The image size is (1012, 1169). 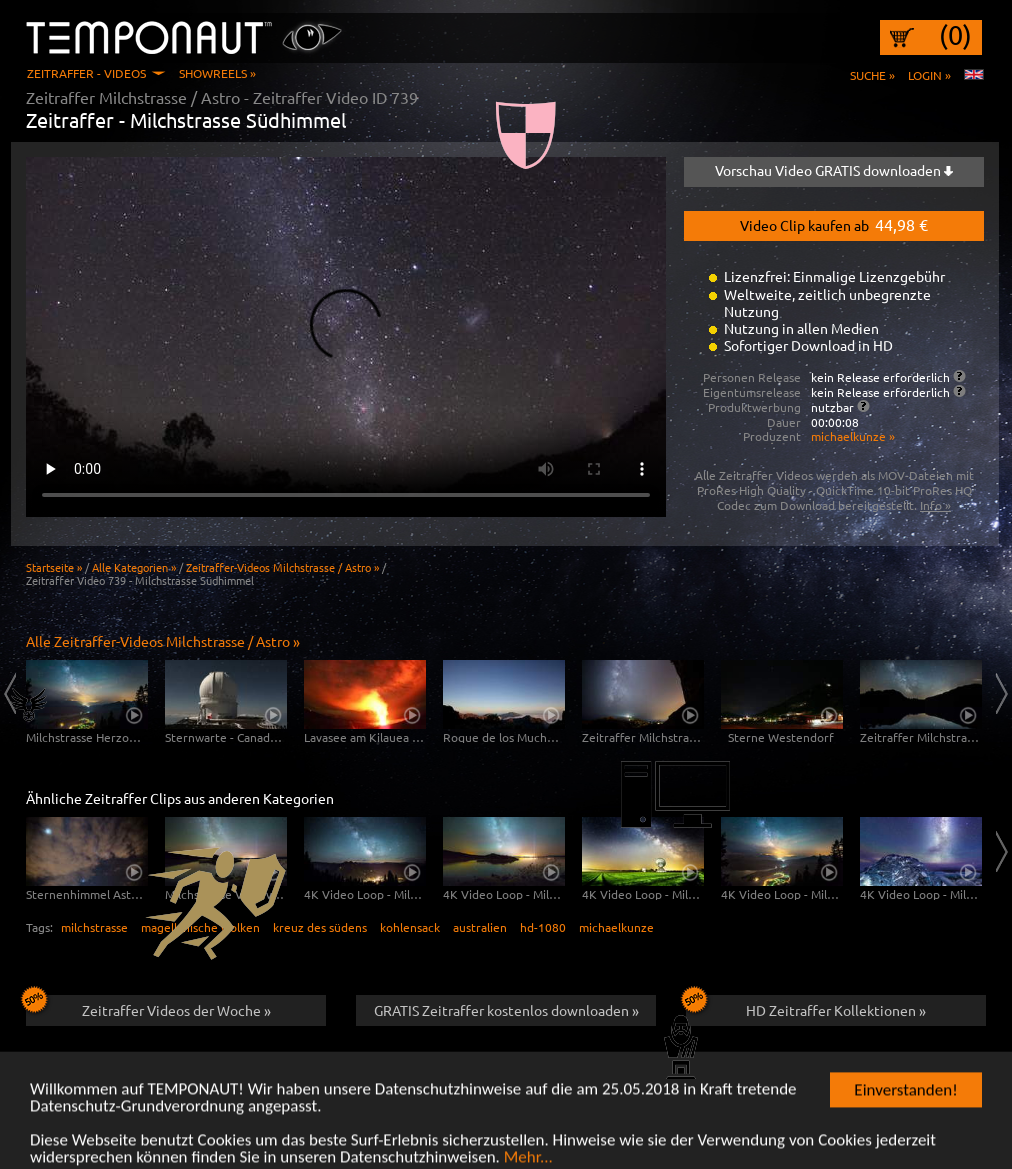 What do you see at coordinates (215, 903) in the screenshot?
I see `activate shield bash ability` at bounding box center [215, 903].